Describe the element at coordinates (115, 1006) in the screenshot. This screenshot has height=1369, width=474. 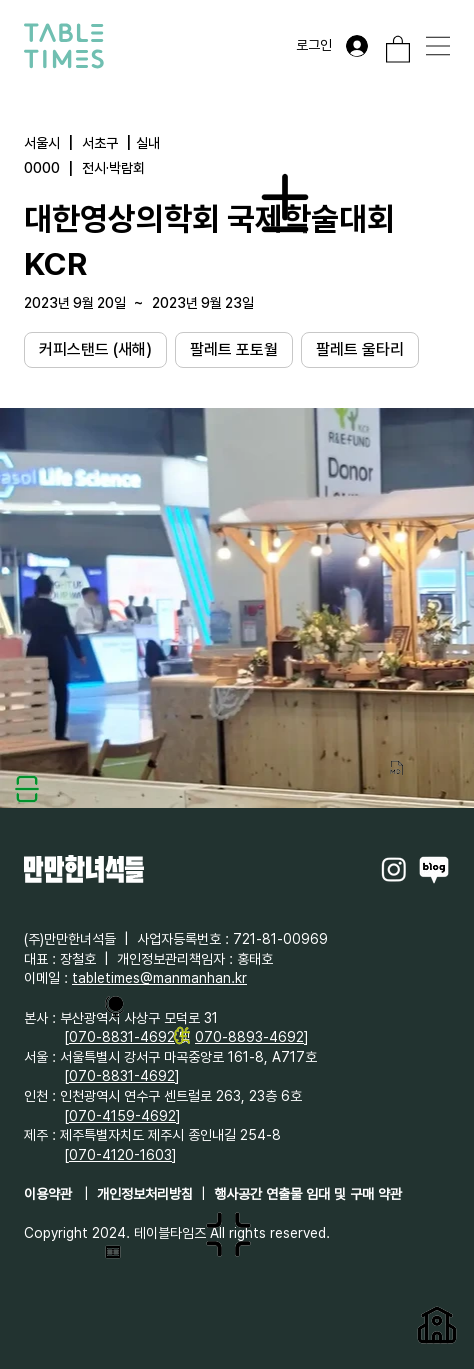
I see `access global or international settings` at that location.